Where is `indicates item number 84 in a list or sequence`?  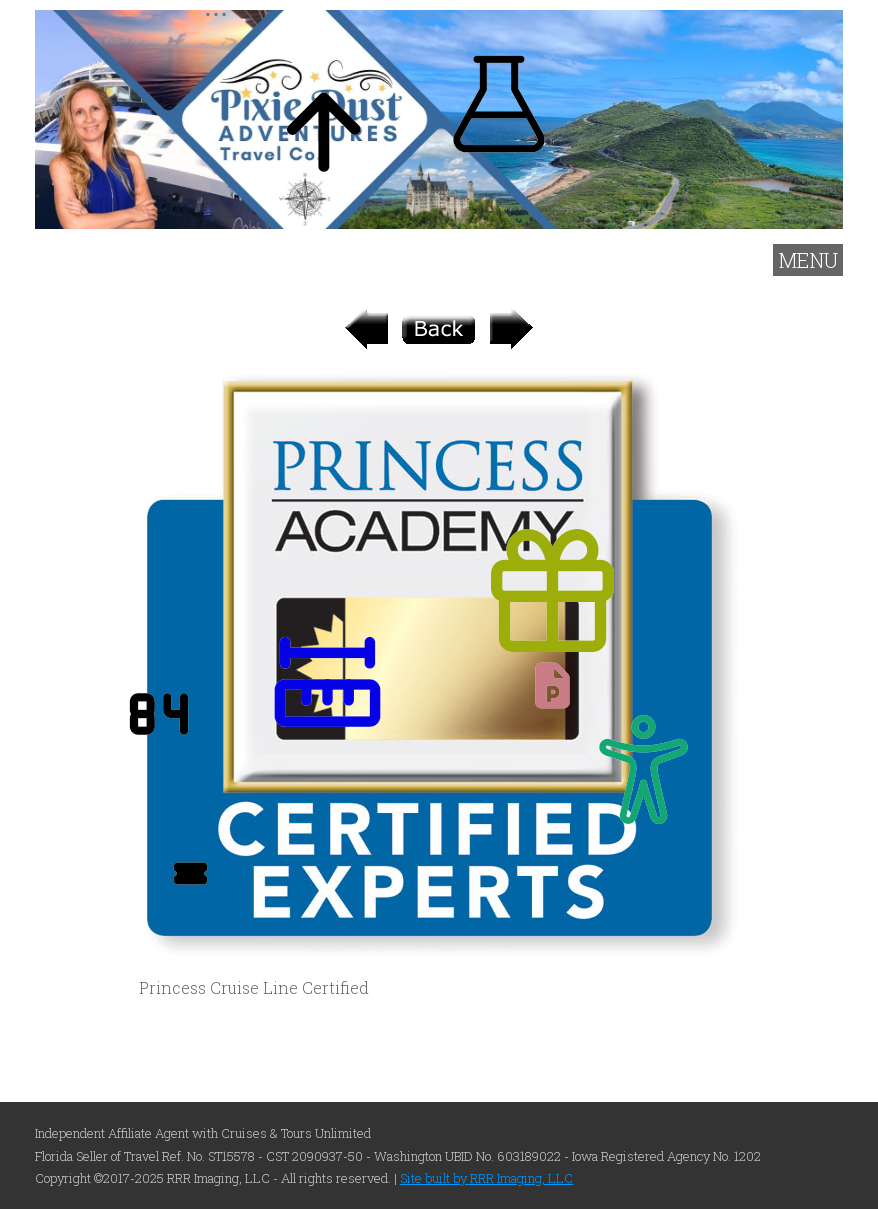
indicates item number 84 in a list or sequence is located at coordinates (159, 714).